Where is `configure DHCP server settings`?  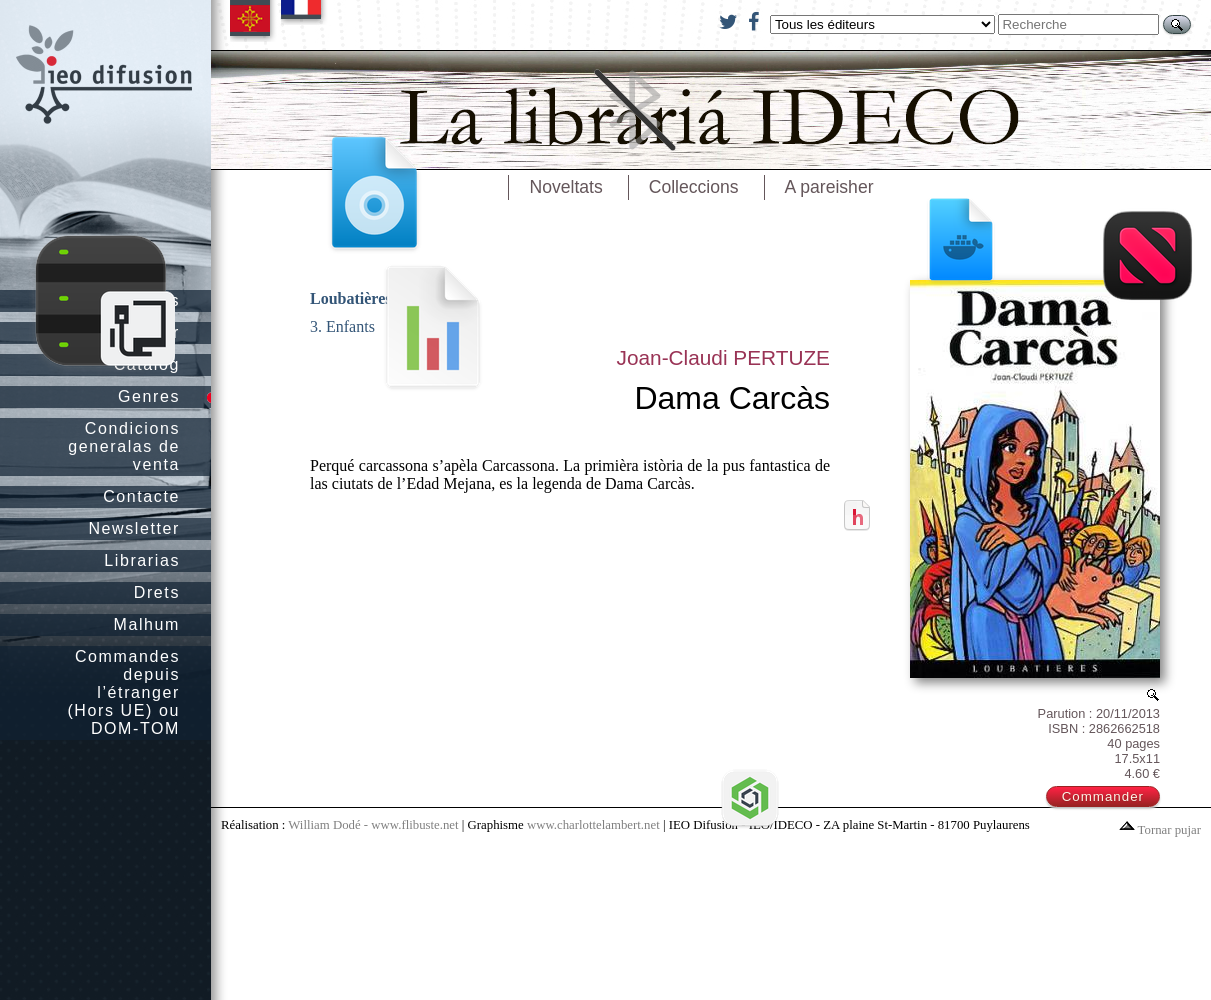
configure DHCP server settings is located at coordinates (102, 303).